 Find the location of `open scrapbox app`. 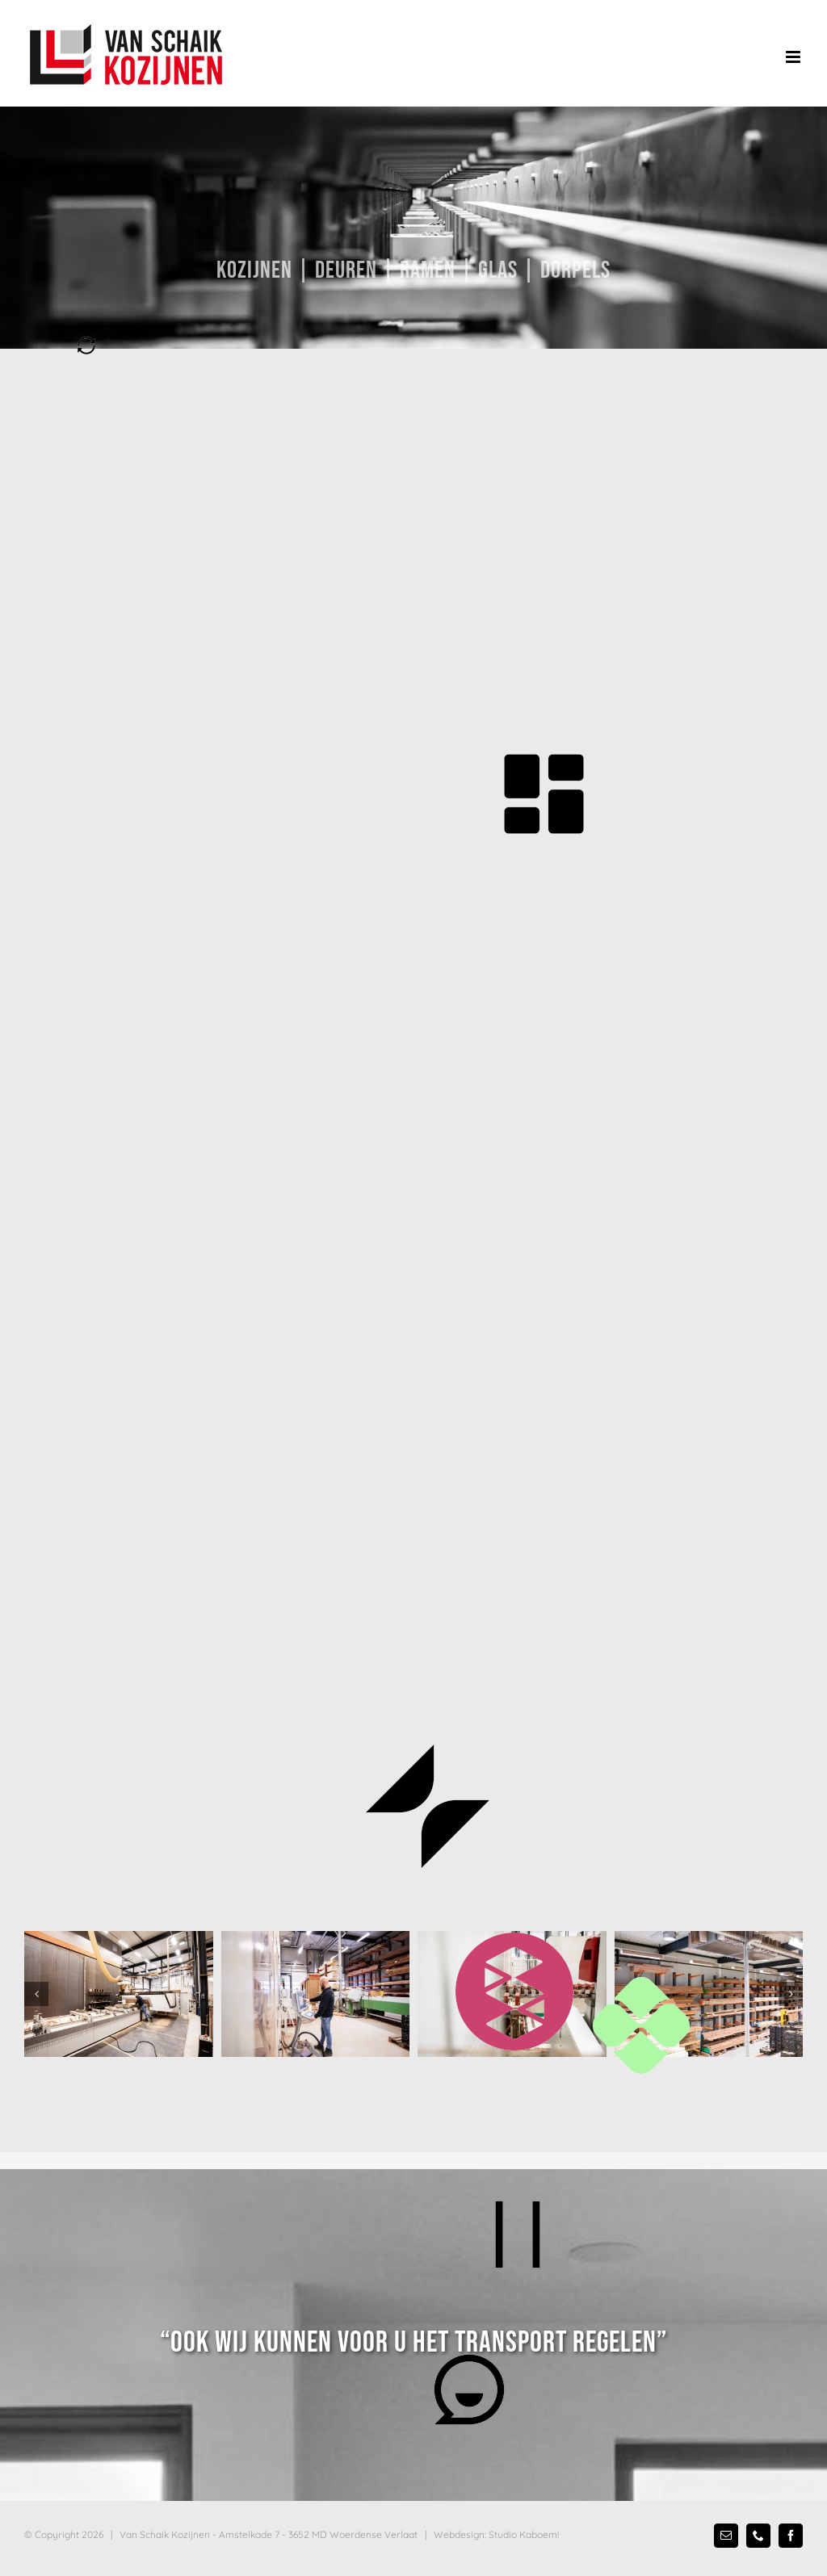

open scrapbox app is located at coordinates (514, 1992).